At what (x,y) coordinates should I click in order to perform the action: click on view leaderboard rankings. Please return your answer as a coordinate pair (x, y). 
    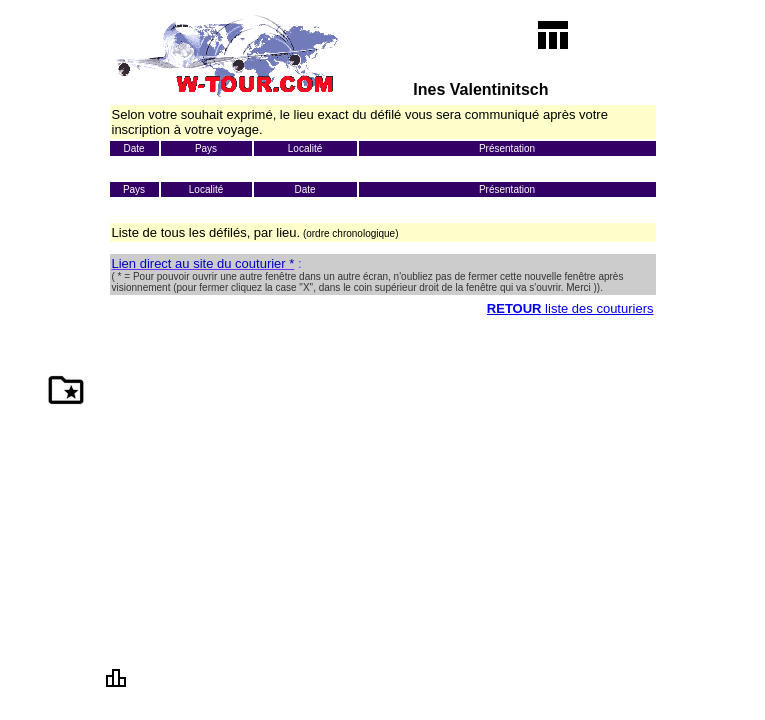
    Looking at the image, I should click on (116, 678).